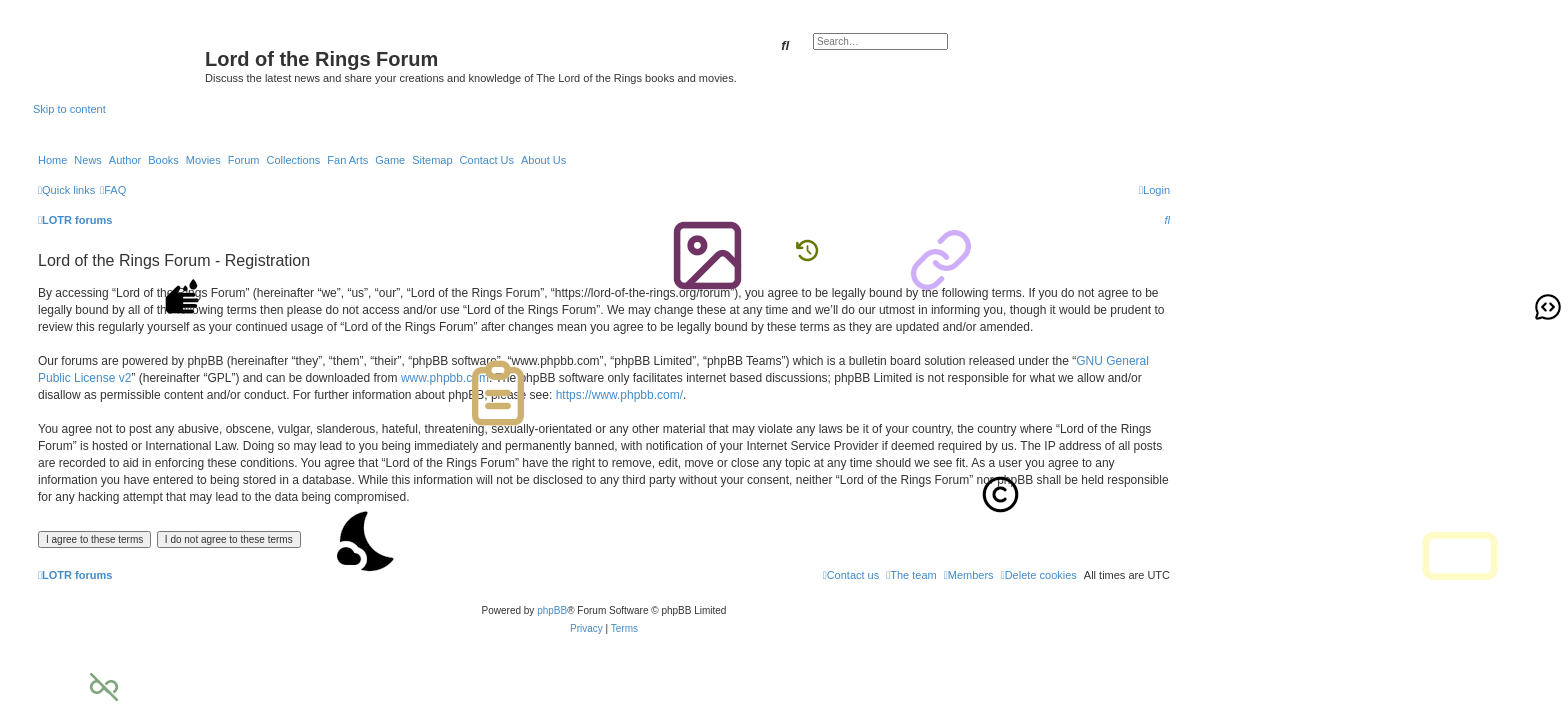 The height and width of the screenshot is (727, 1568). Describe the element at coordinates (1000, 494) in the screenshot. I see `indicates copyrighted content` at that location.